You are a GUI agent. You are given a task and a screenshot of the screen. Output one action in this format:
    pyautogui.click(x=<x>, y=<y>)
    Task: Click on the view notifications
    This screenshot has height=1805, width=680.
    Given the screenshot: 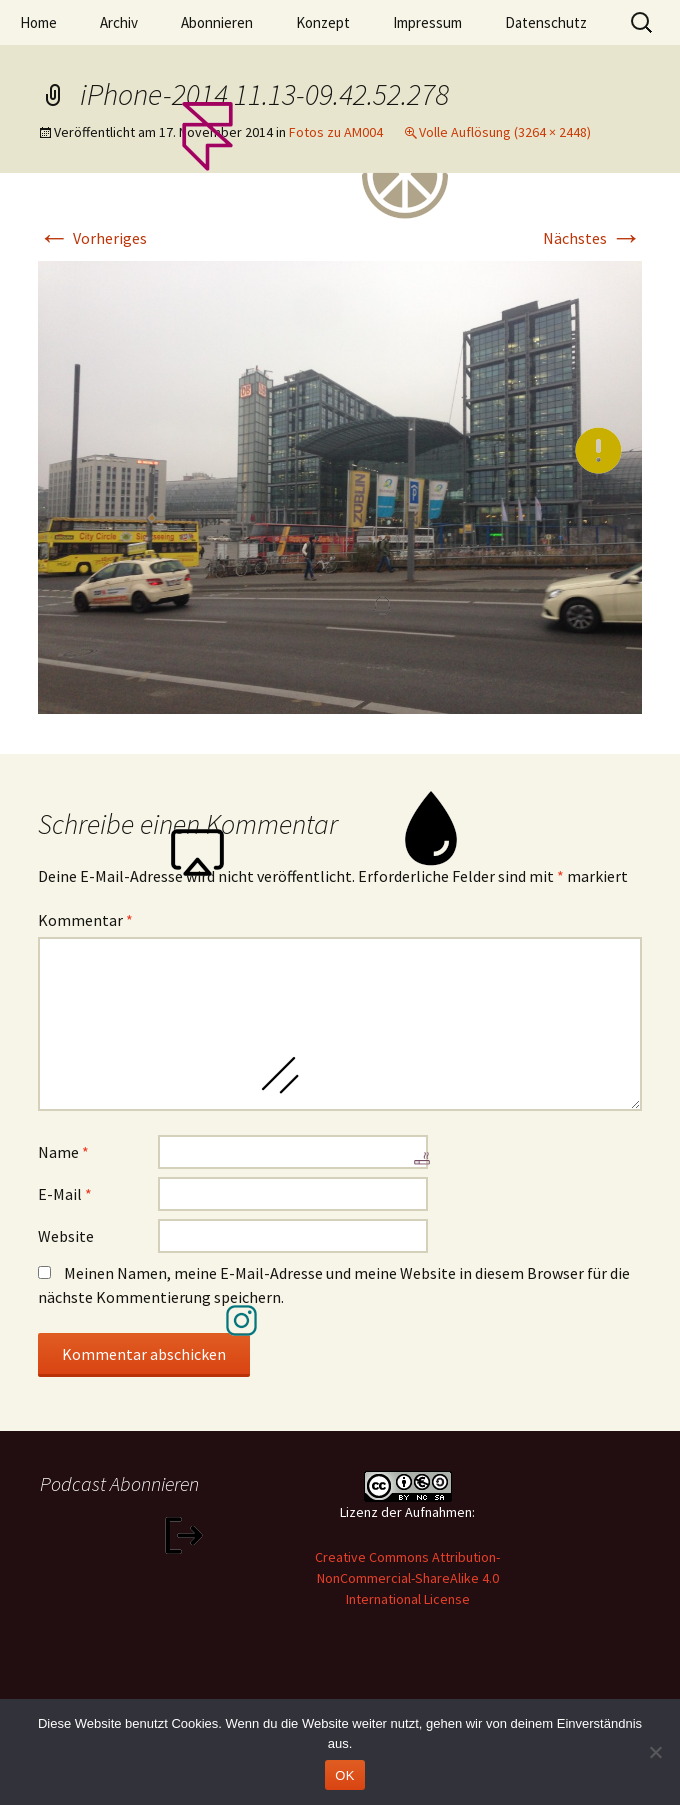 What is the action you would take?
    pyautogui.click(x=382, y=605)
    